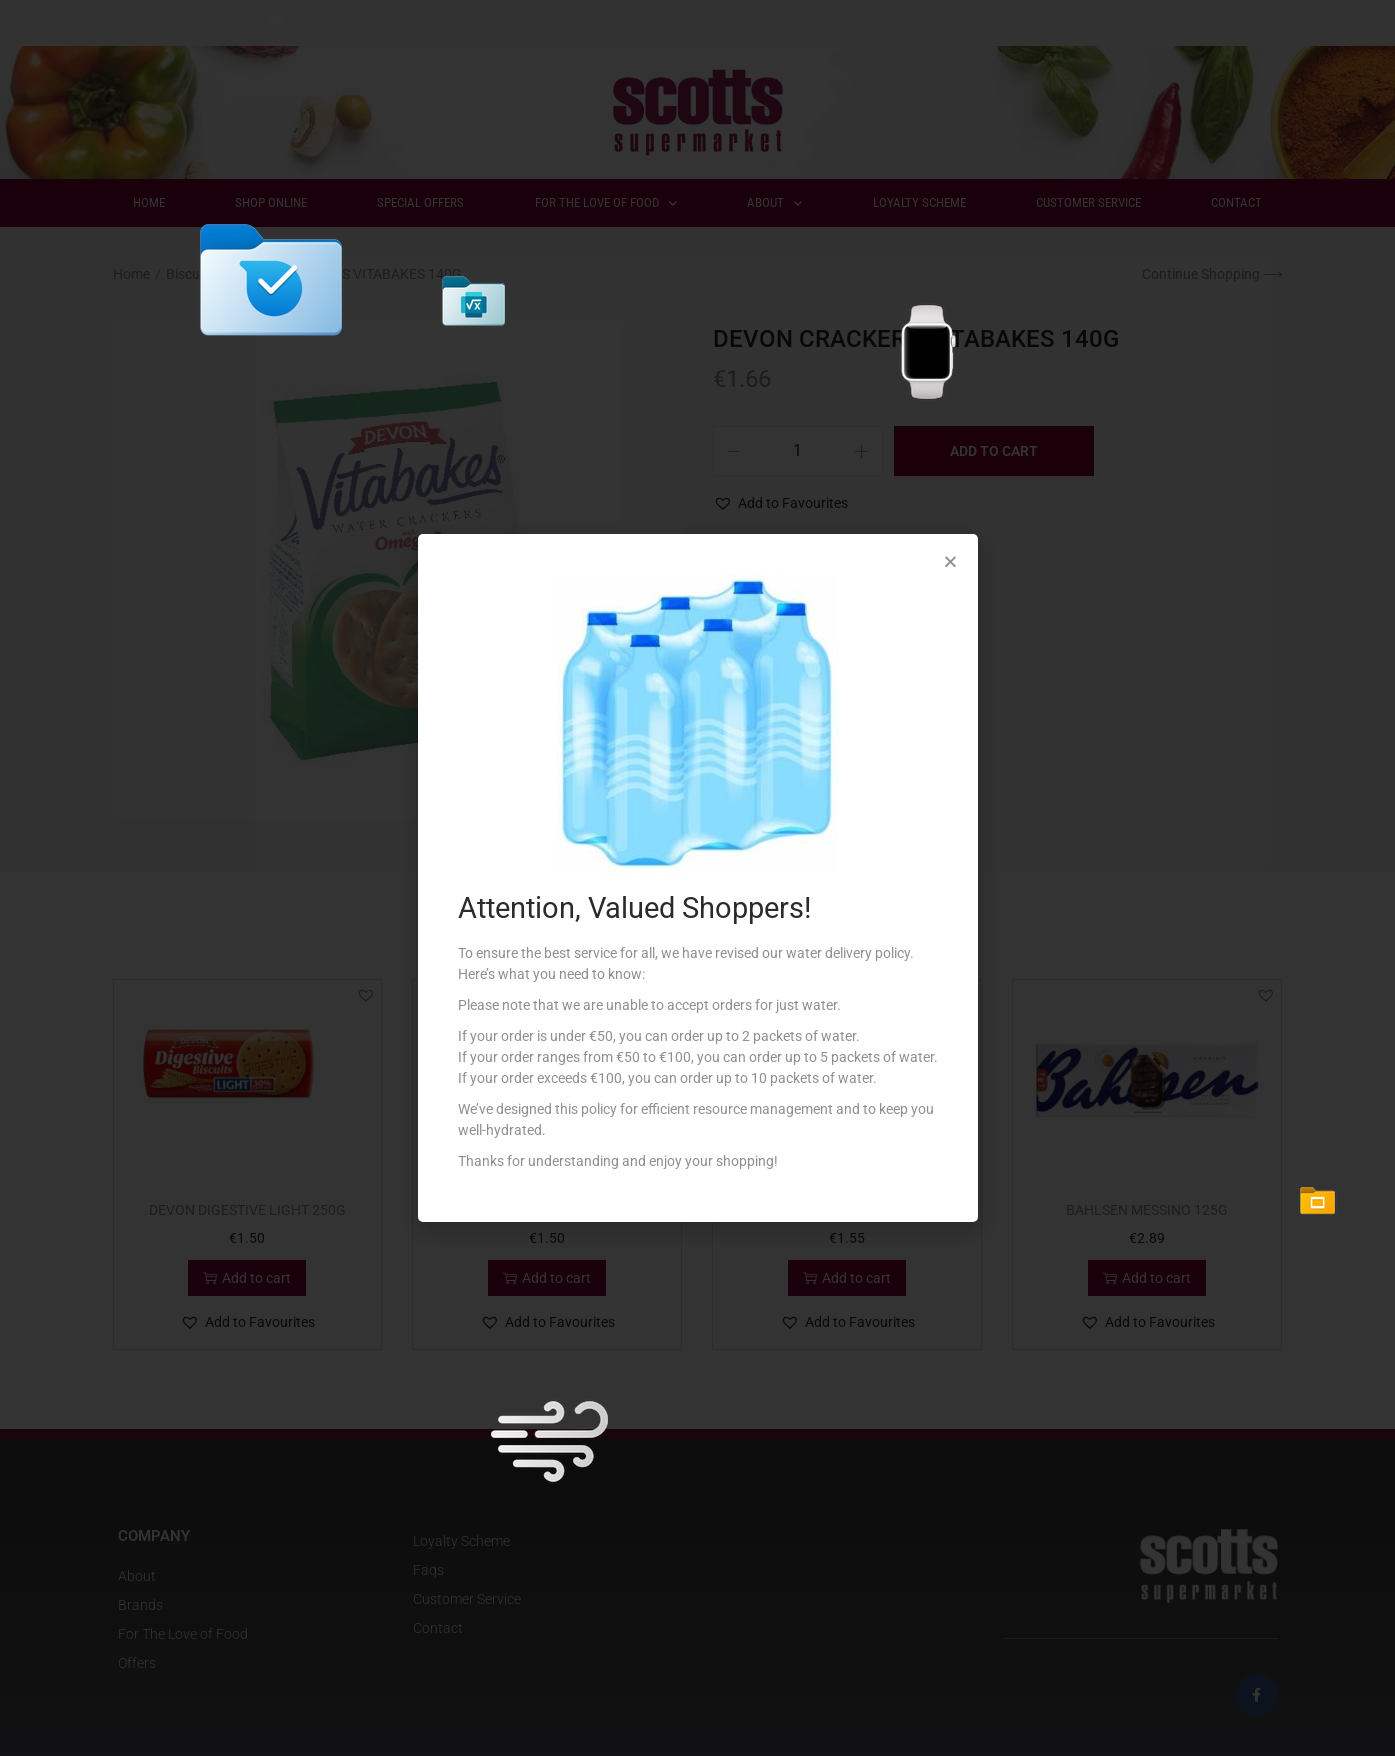  What do you see at coordinates (927, 352) in the screenshot?
I see `manage your paired Apple Watch` at bounding box center [927, 352].